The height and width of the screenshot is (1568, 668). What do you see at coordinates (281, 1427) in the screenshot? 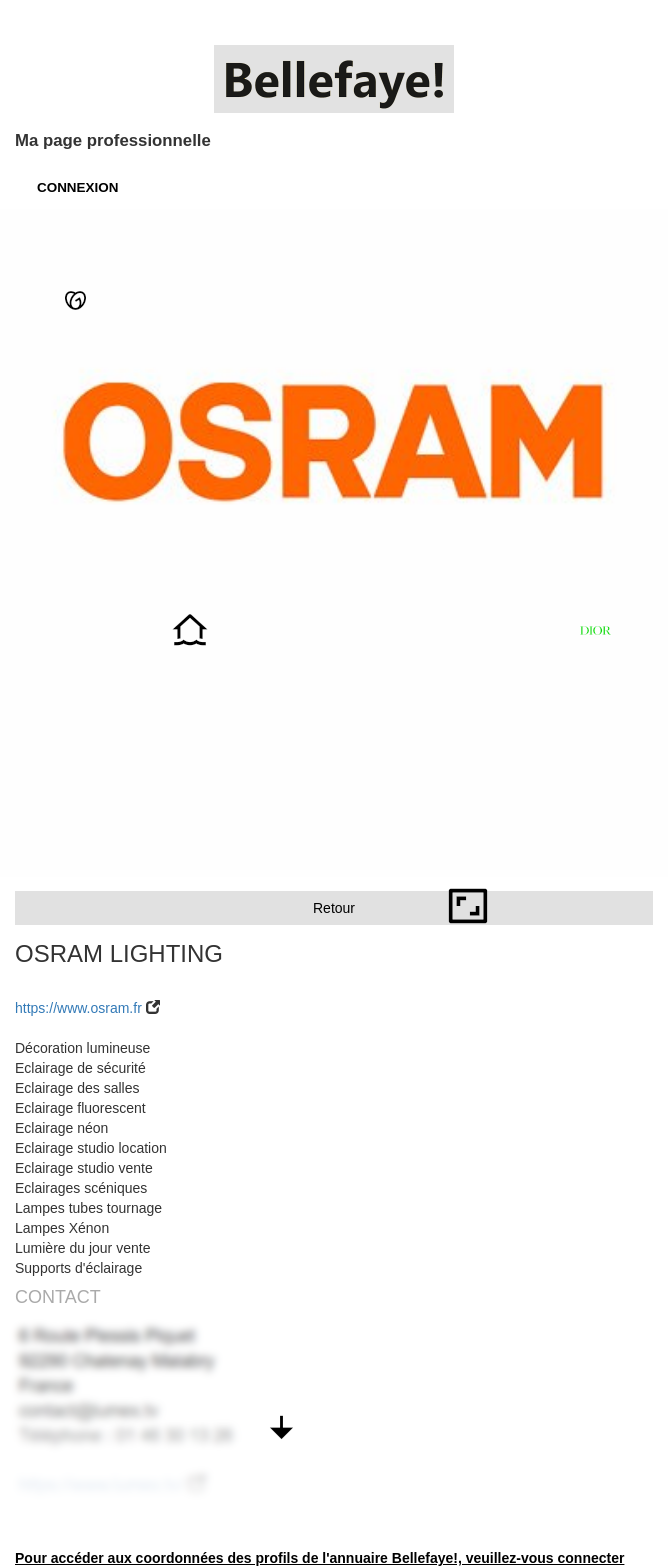
I see `download a file or content` at bounding box center [281, 1427].